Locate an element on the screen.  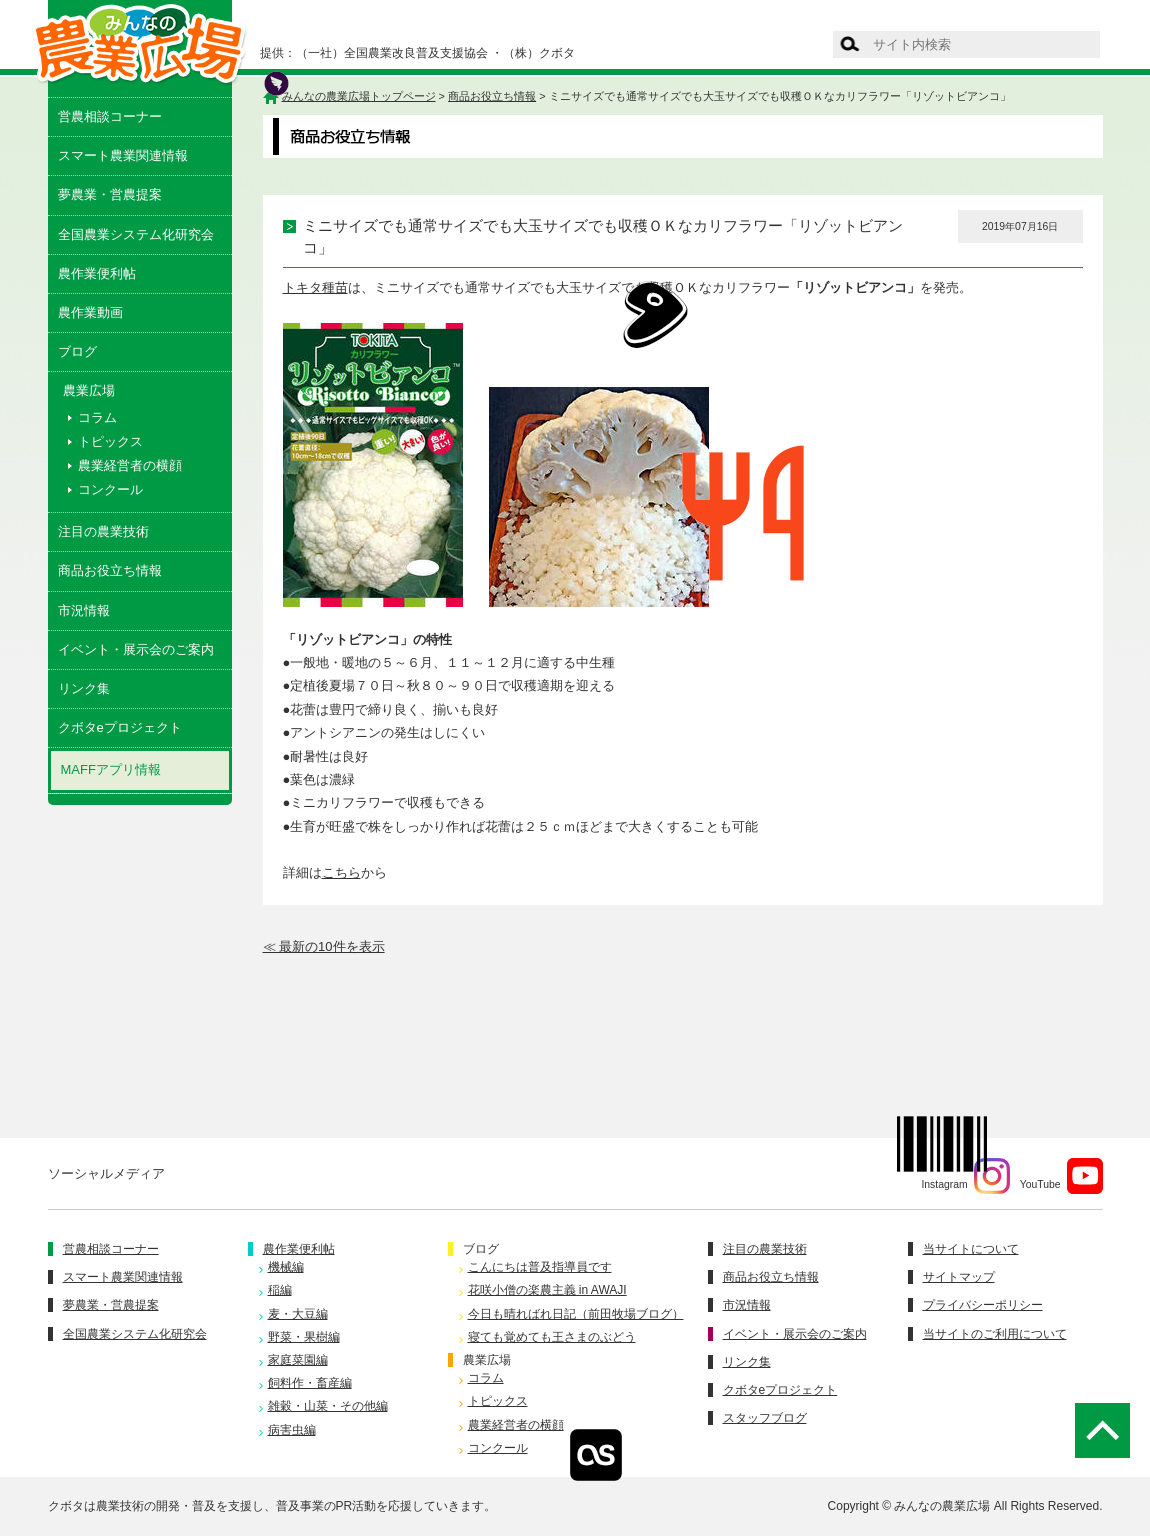
open DingTalk messaging app is located at coordinates (276, 83).